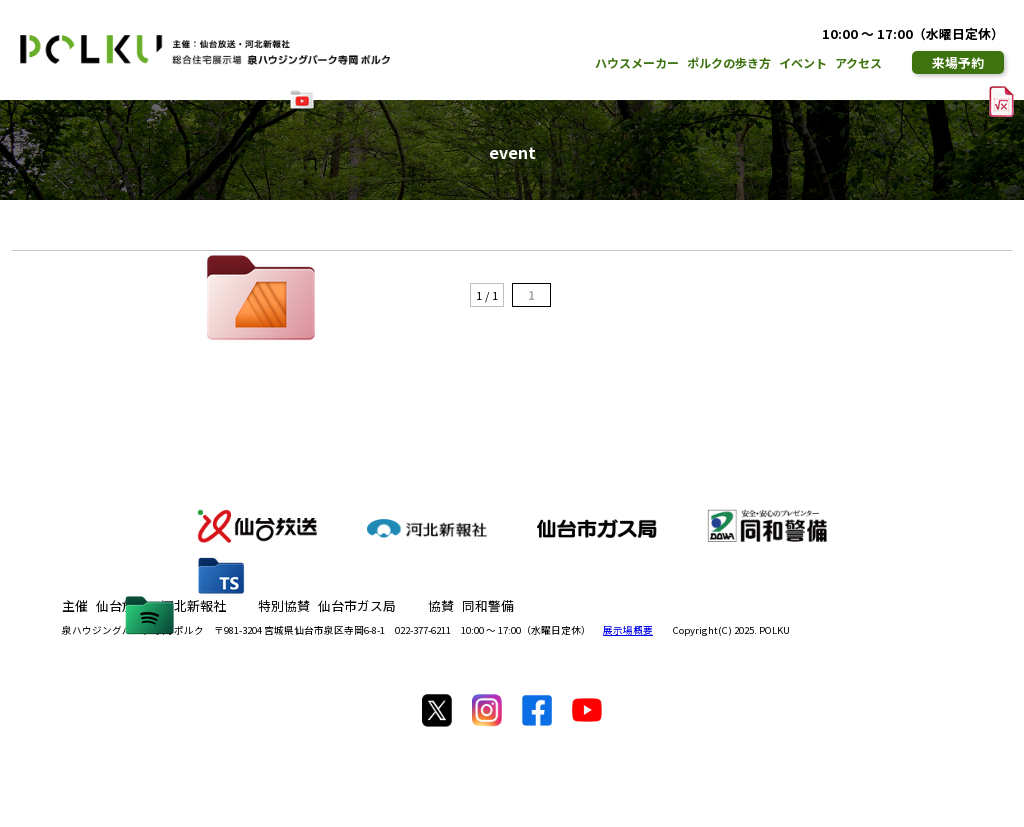 The width and height of the screenshot is (1024, 827). I want to click on open folder containing YouTube downloads, so click(302, 100).